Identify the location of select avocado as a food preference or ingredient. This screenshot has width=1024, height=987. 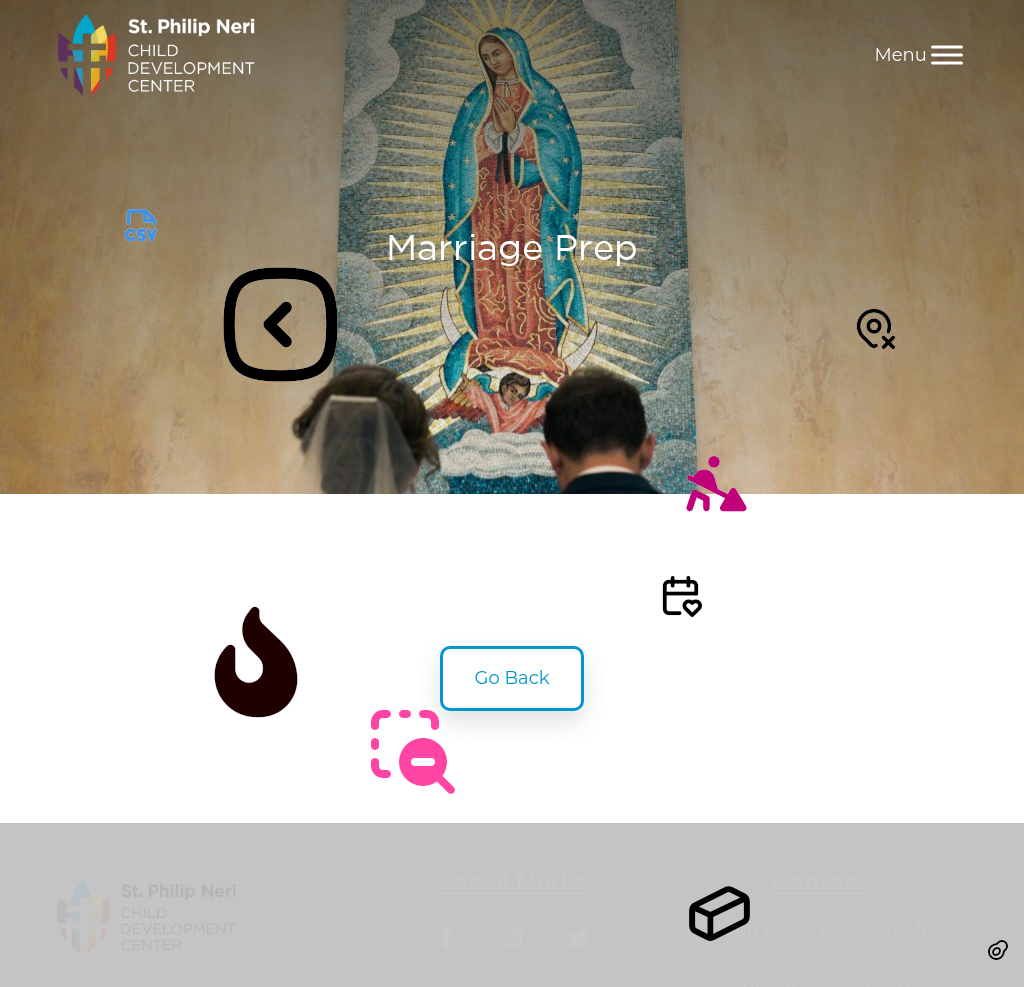
(998, 950).